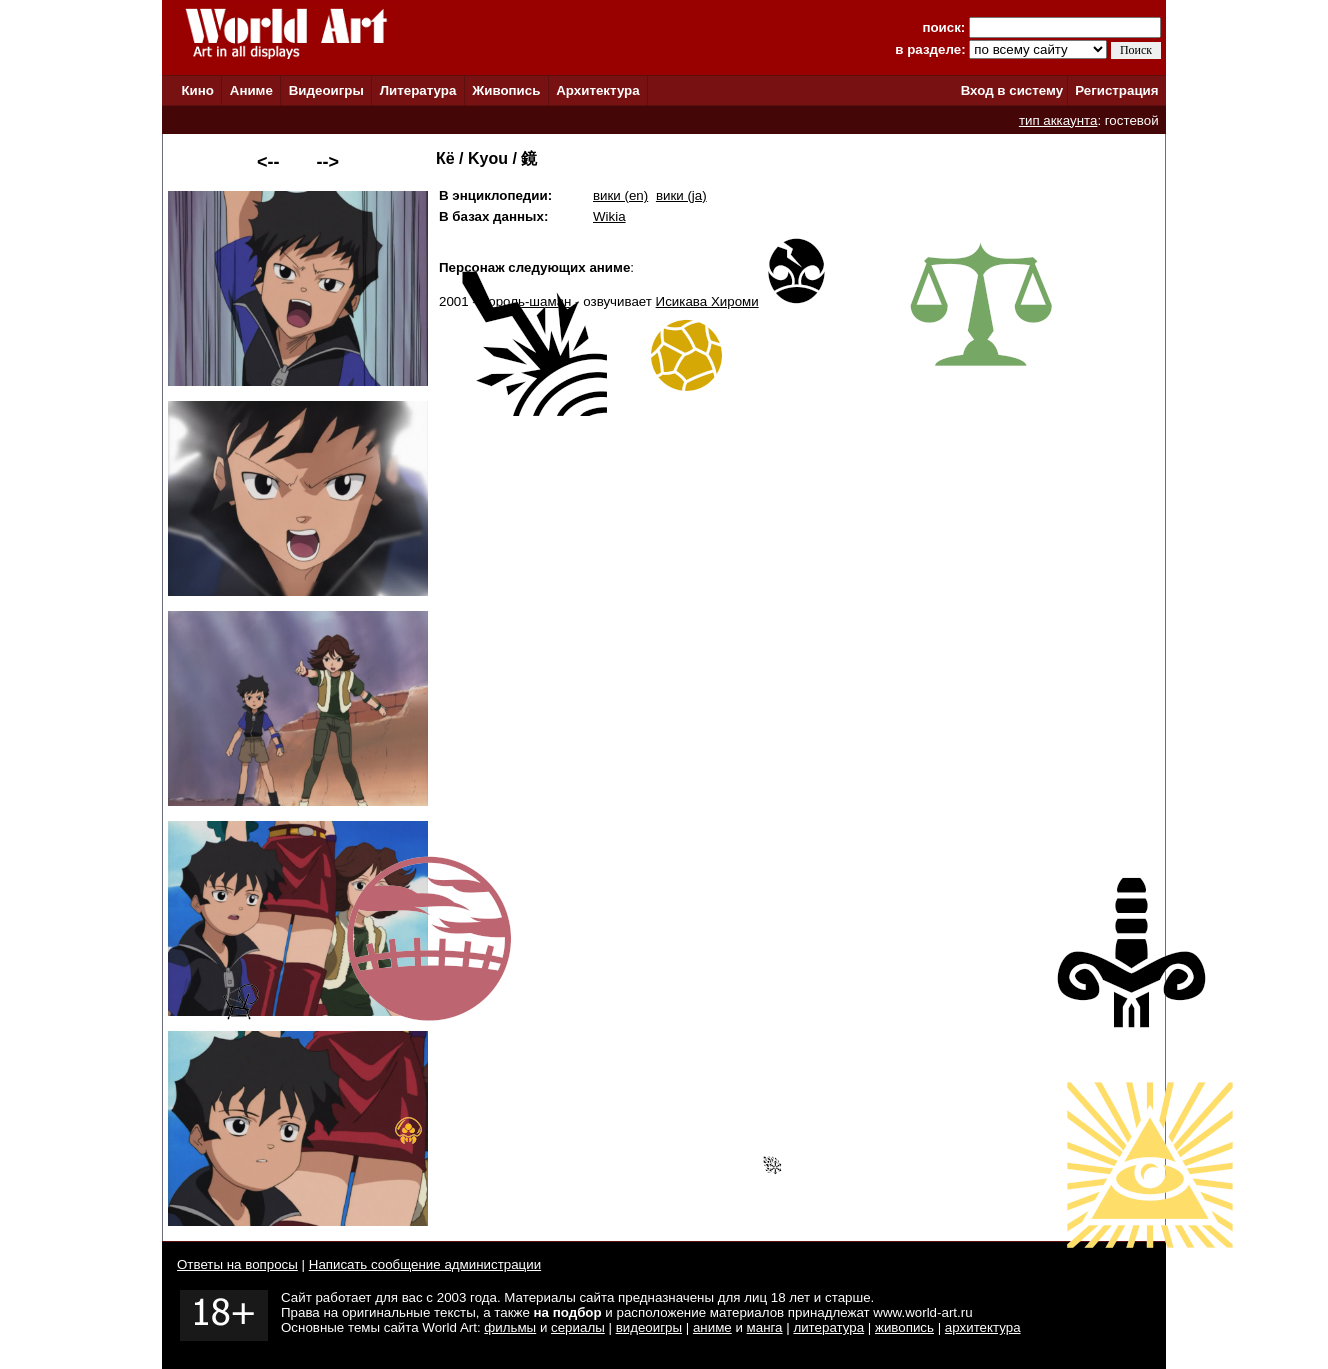 This screenshot has height=1369, width=1328. I want to click on access farm or agricultural settings, so click(428, 938).